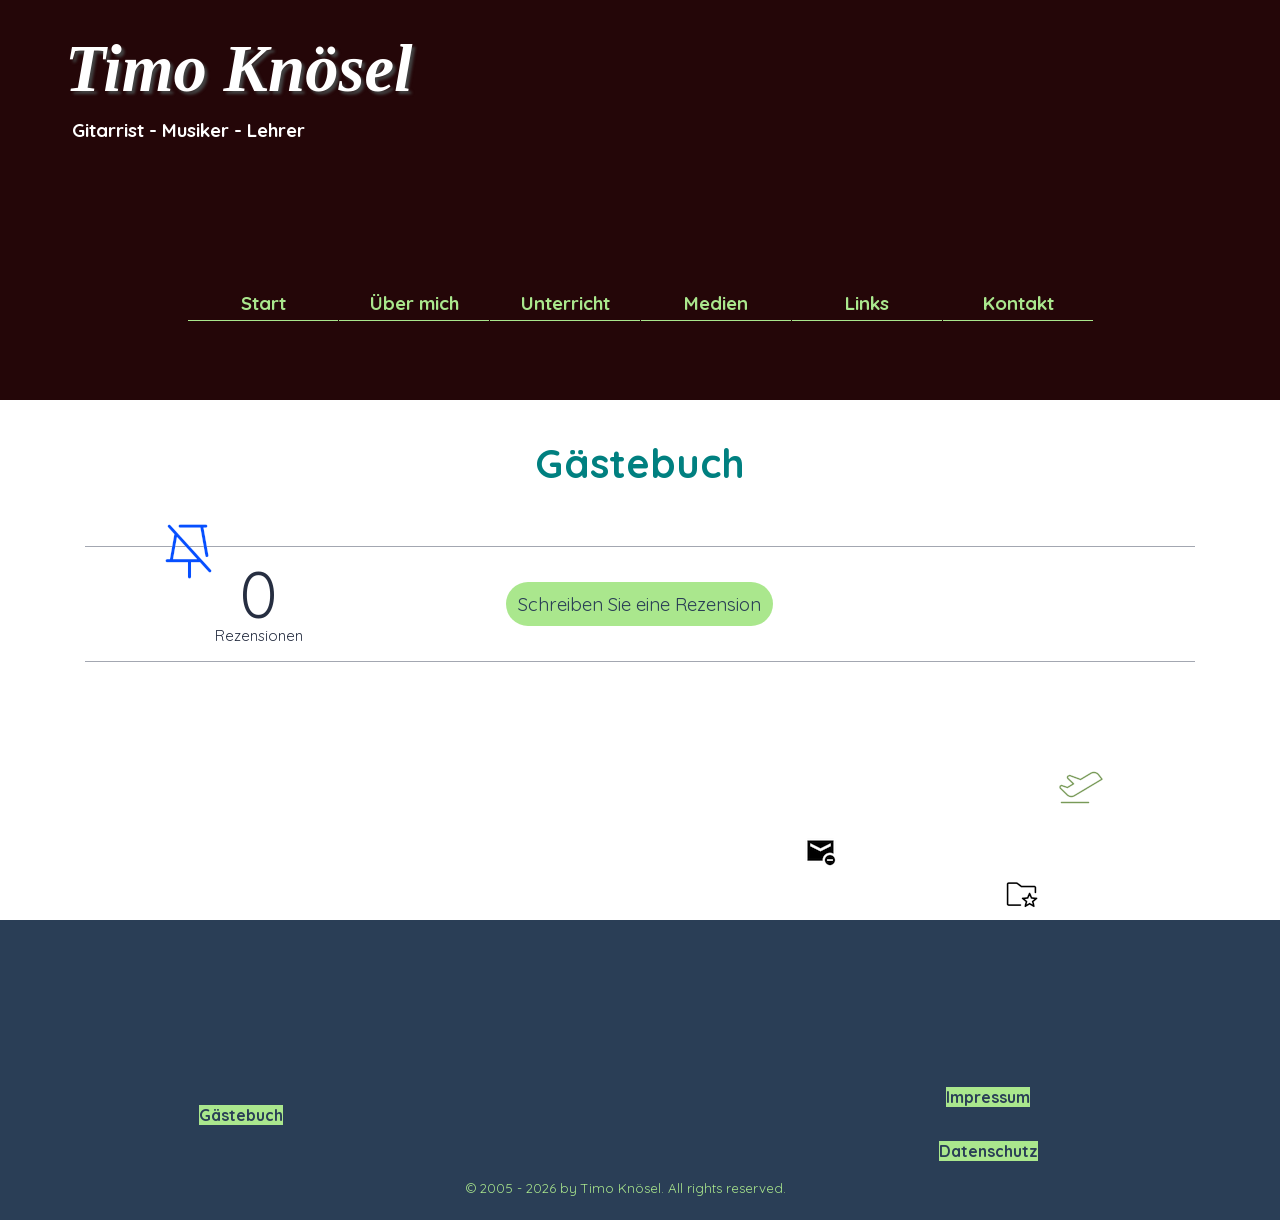 The image size is (1280, 1220). What do you see at coordinates (1081, 786) in the screenshot?
I see `indicates flight departure status` at bounding box center [1081, 786].